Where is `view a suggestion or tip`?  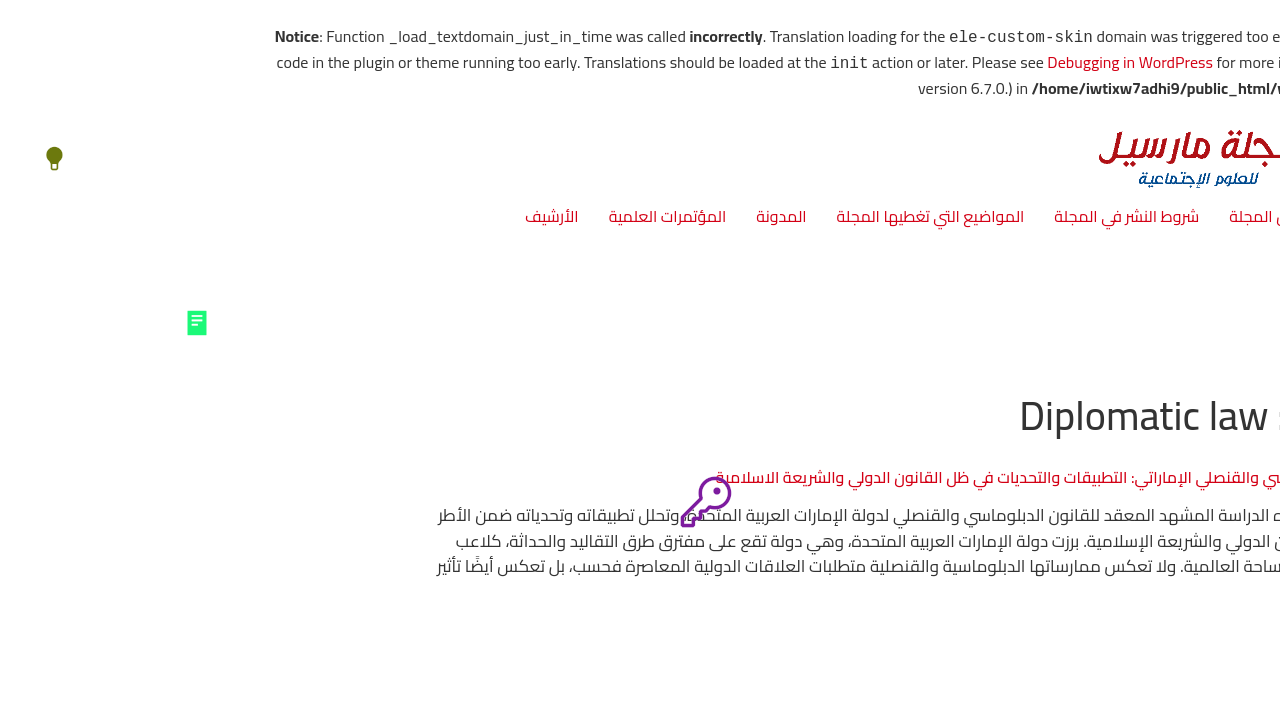
view a suggestion or tip is located at coordinates (53, 159).